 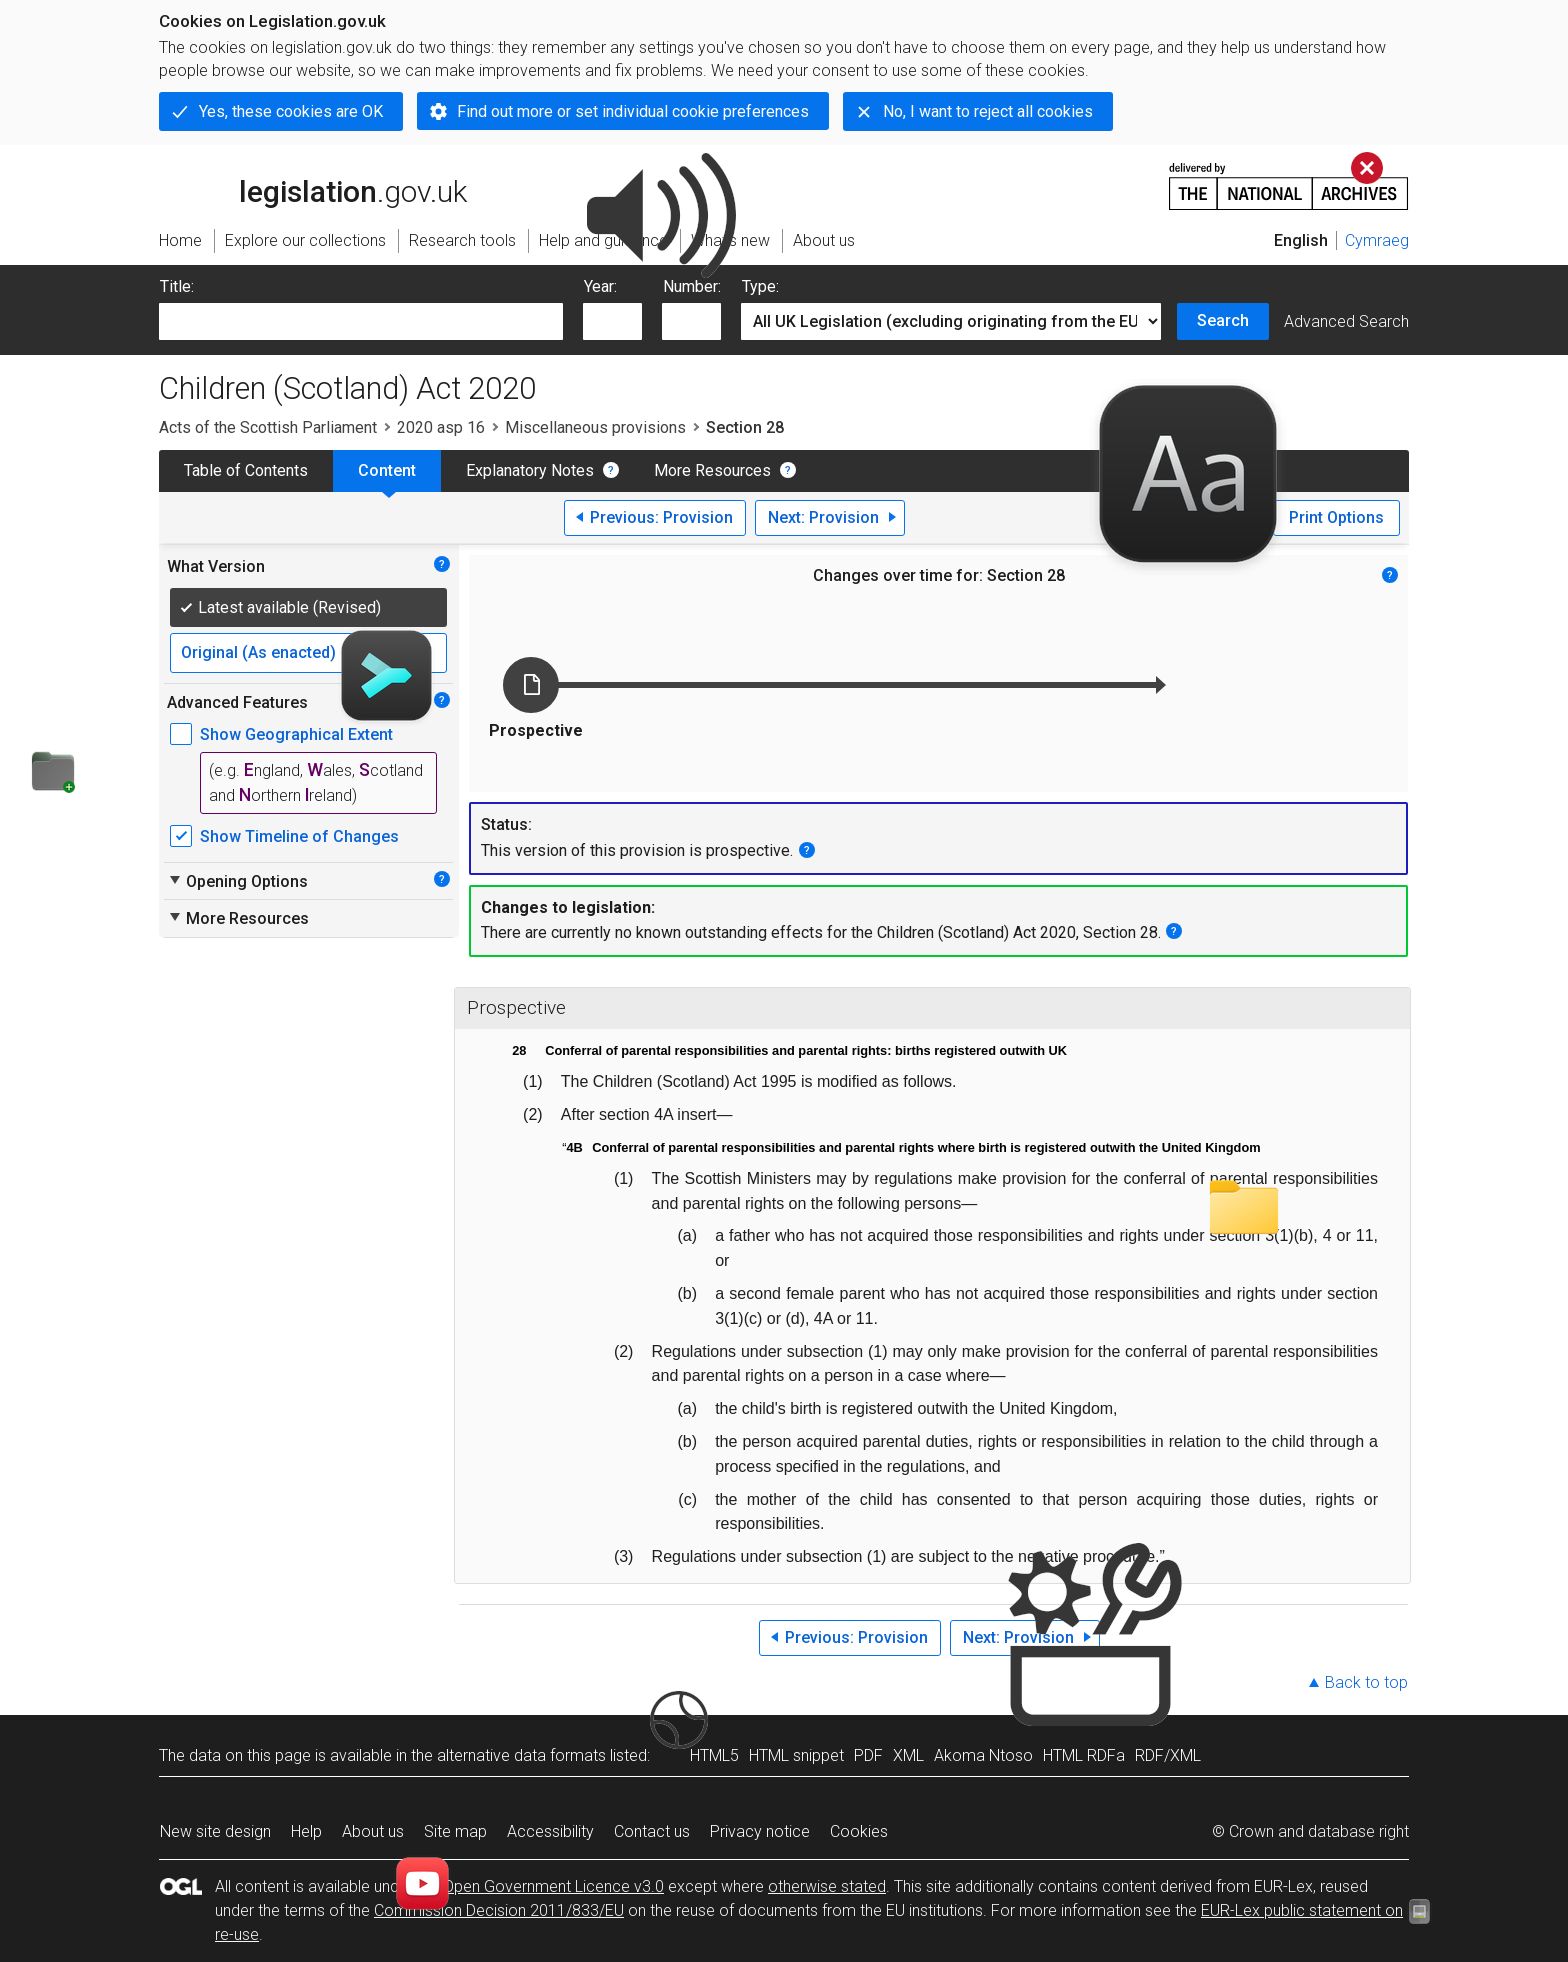 I want to click on open a folder to view its contents, so click(x=1244, y=1209).